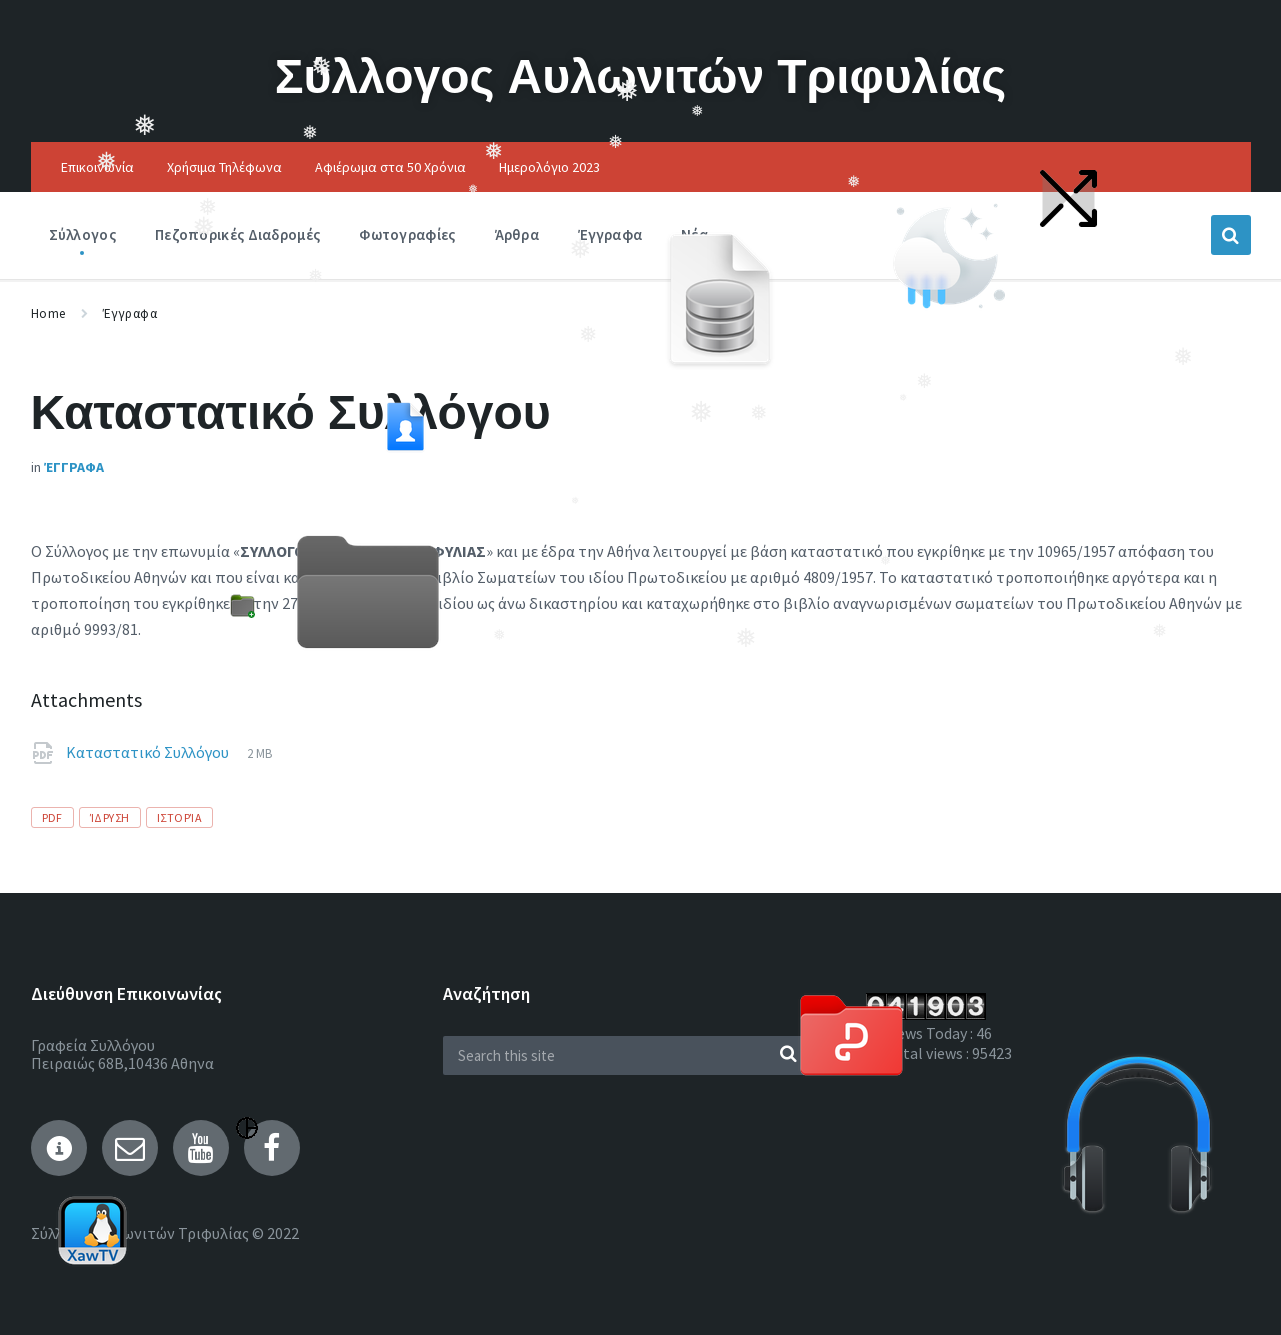 This screenshot has height=1335, width=1281. I want to click on open a contact file, so click(405, 427).